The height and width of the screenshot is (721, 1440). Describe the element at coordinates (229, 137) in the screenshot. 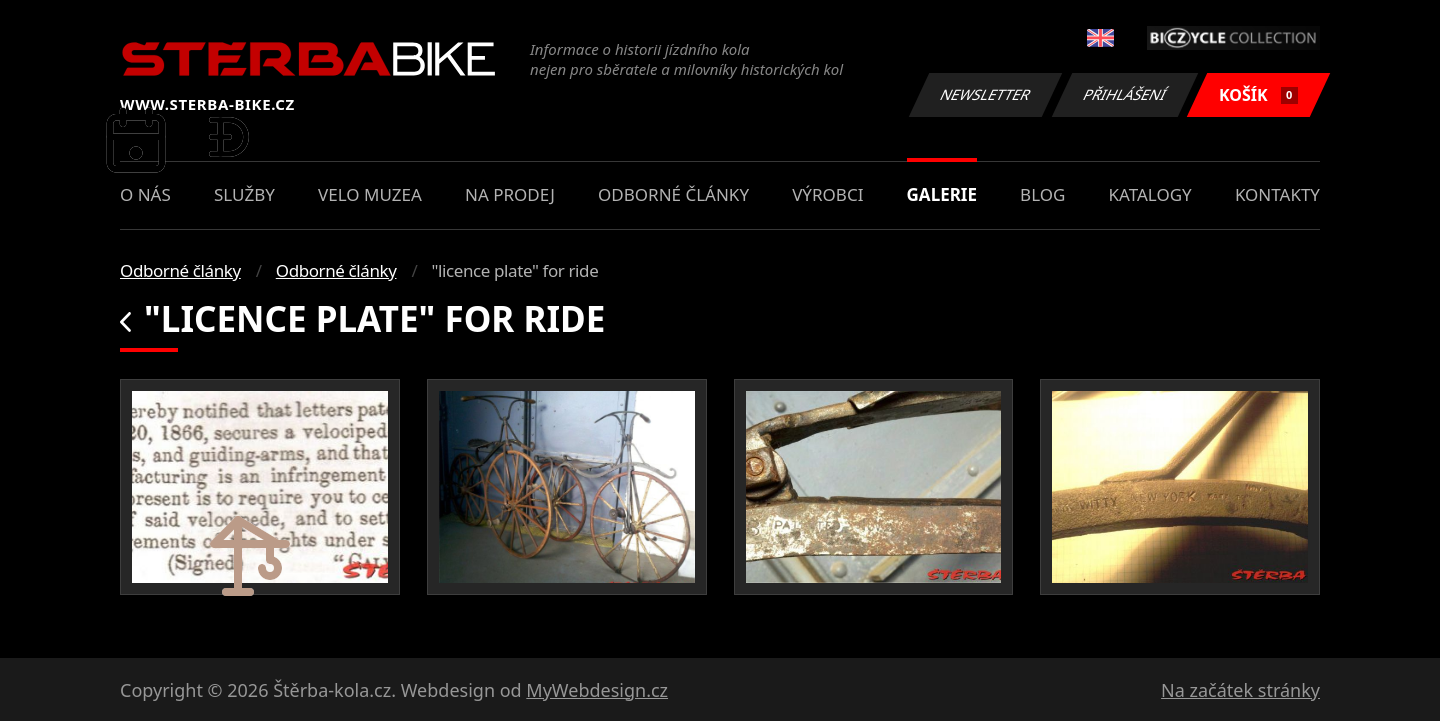

I see `view dogecoin balance or wallet` at that location.